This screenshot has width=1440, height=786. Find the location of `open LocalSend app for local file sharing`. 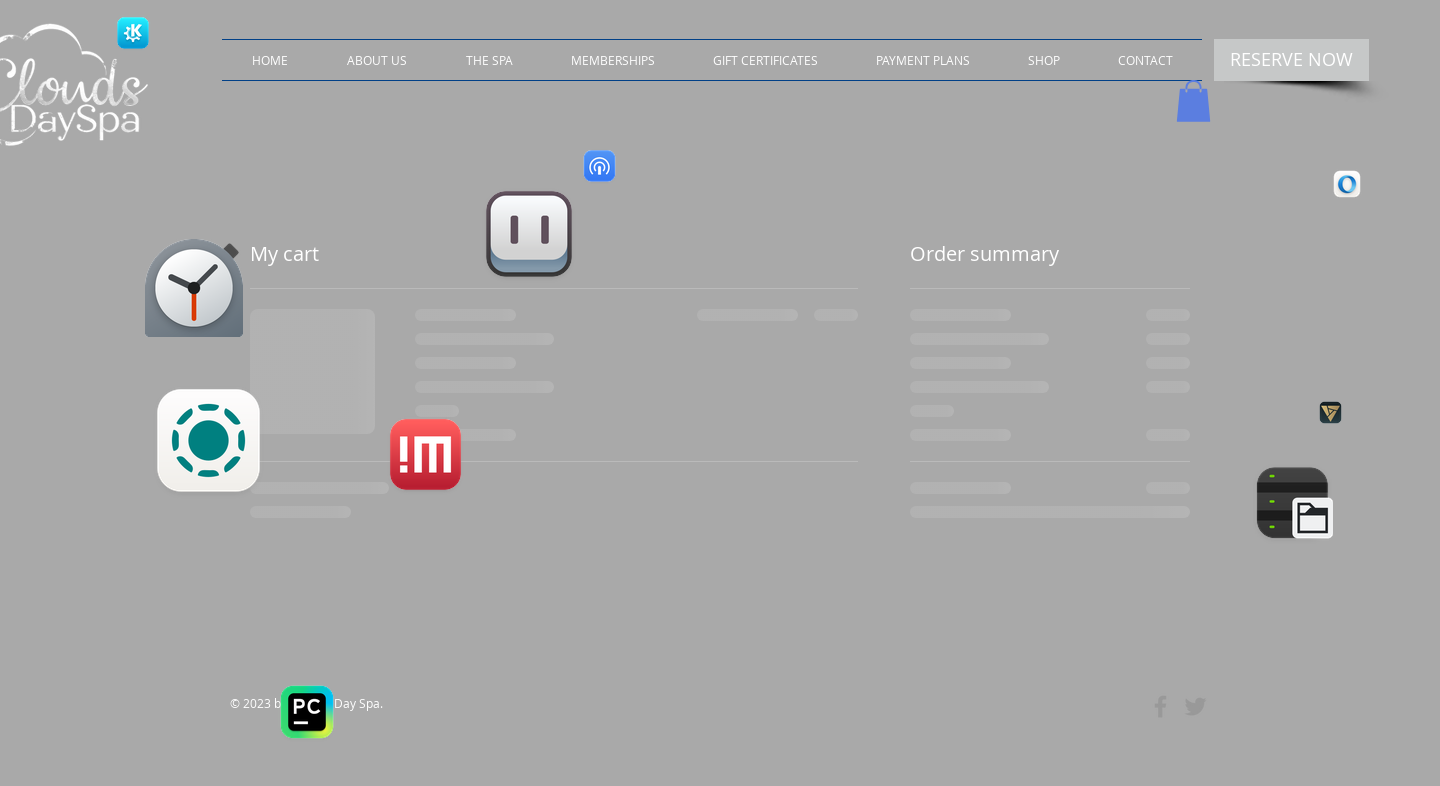

open LocalSend app for local file sharing is located at coordinates (208, 440).